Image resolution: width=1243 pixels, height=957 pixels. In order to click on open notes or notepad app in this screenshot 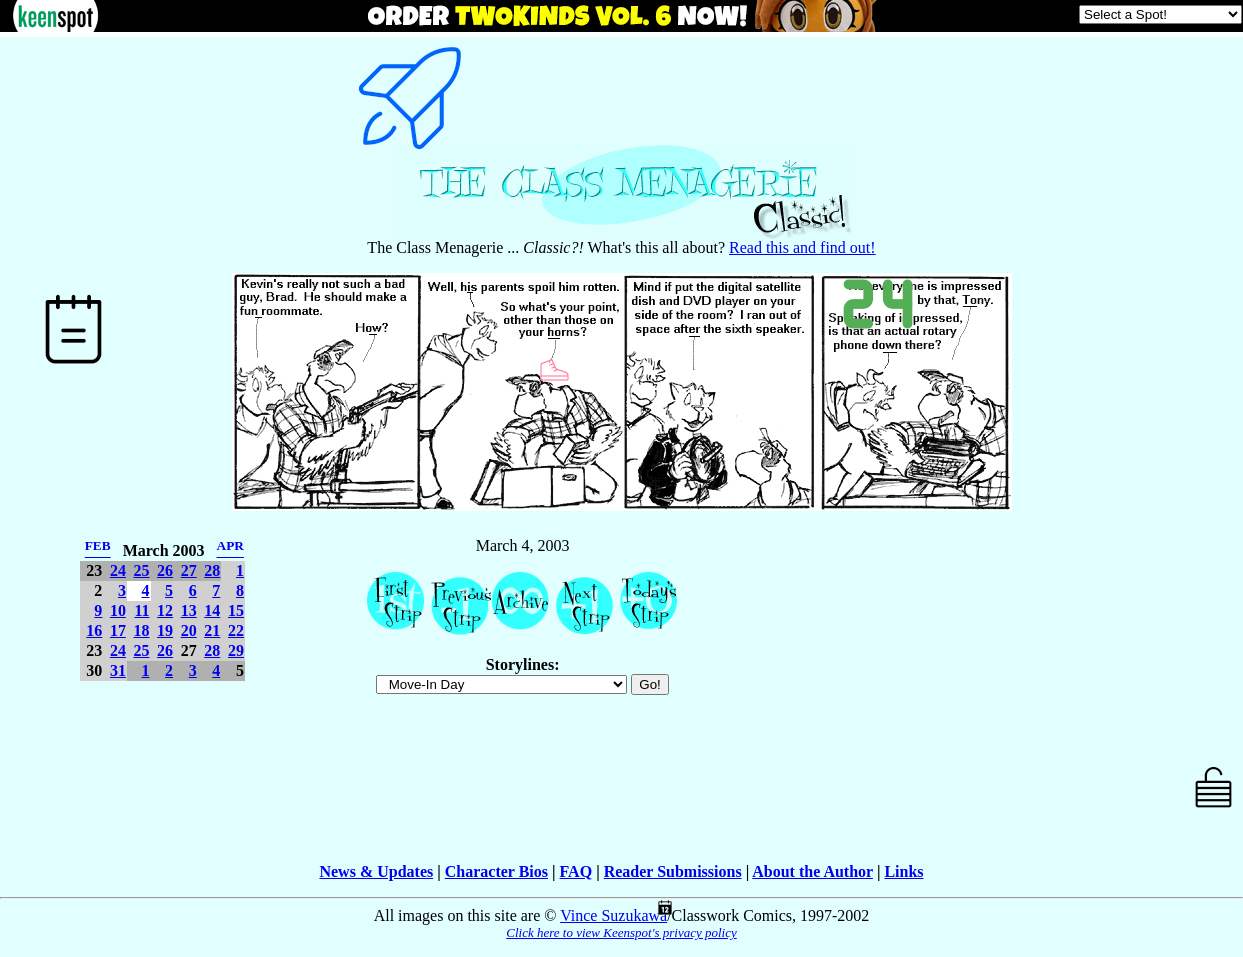, I will do `click(73, 330)`.